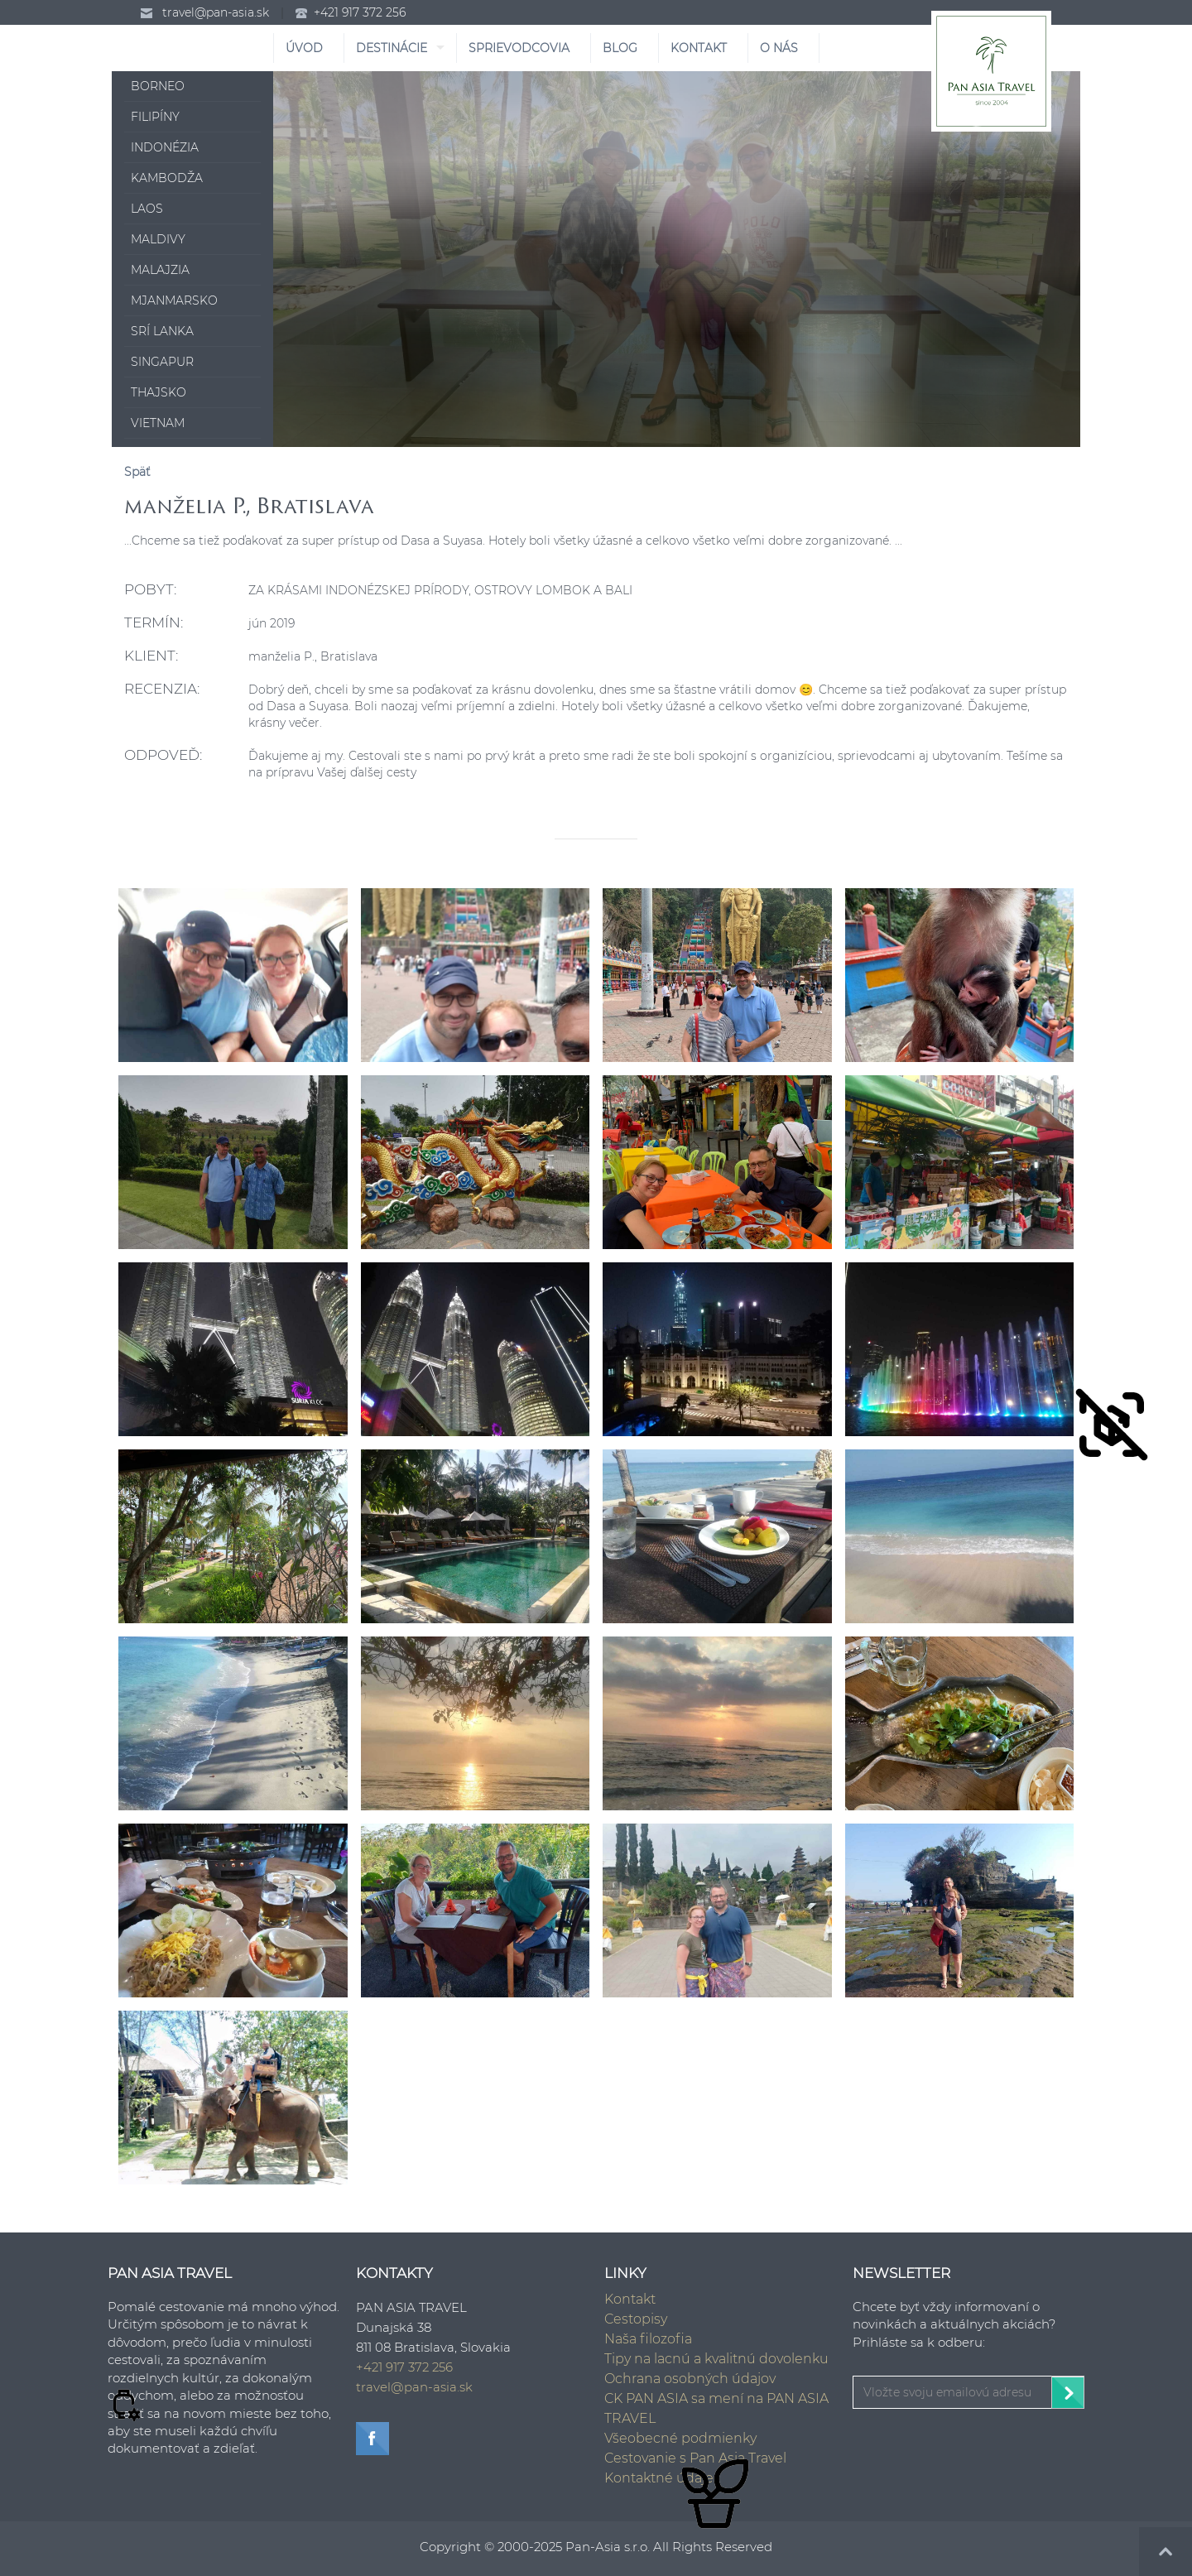 This screenshot has width=1192, height=2576. What do you see at coordinates (714, 2493) in the screenshot?
I see `access plant care or gardening features` at bounding box center [714, 2493].